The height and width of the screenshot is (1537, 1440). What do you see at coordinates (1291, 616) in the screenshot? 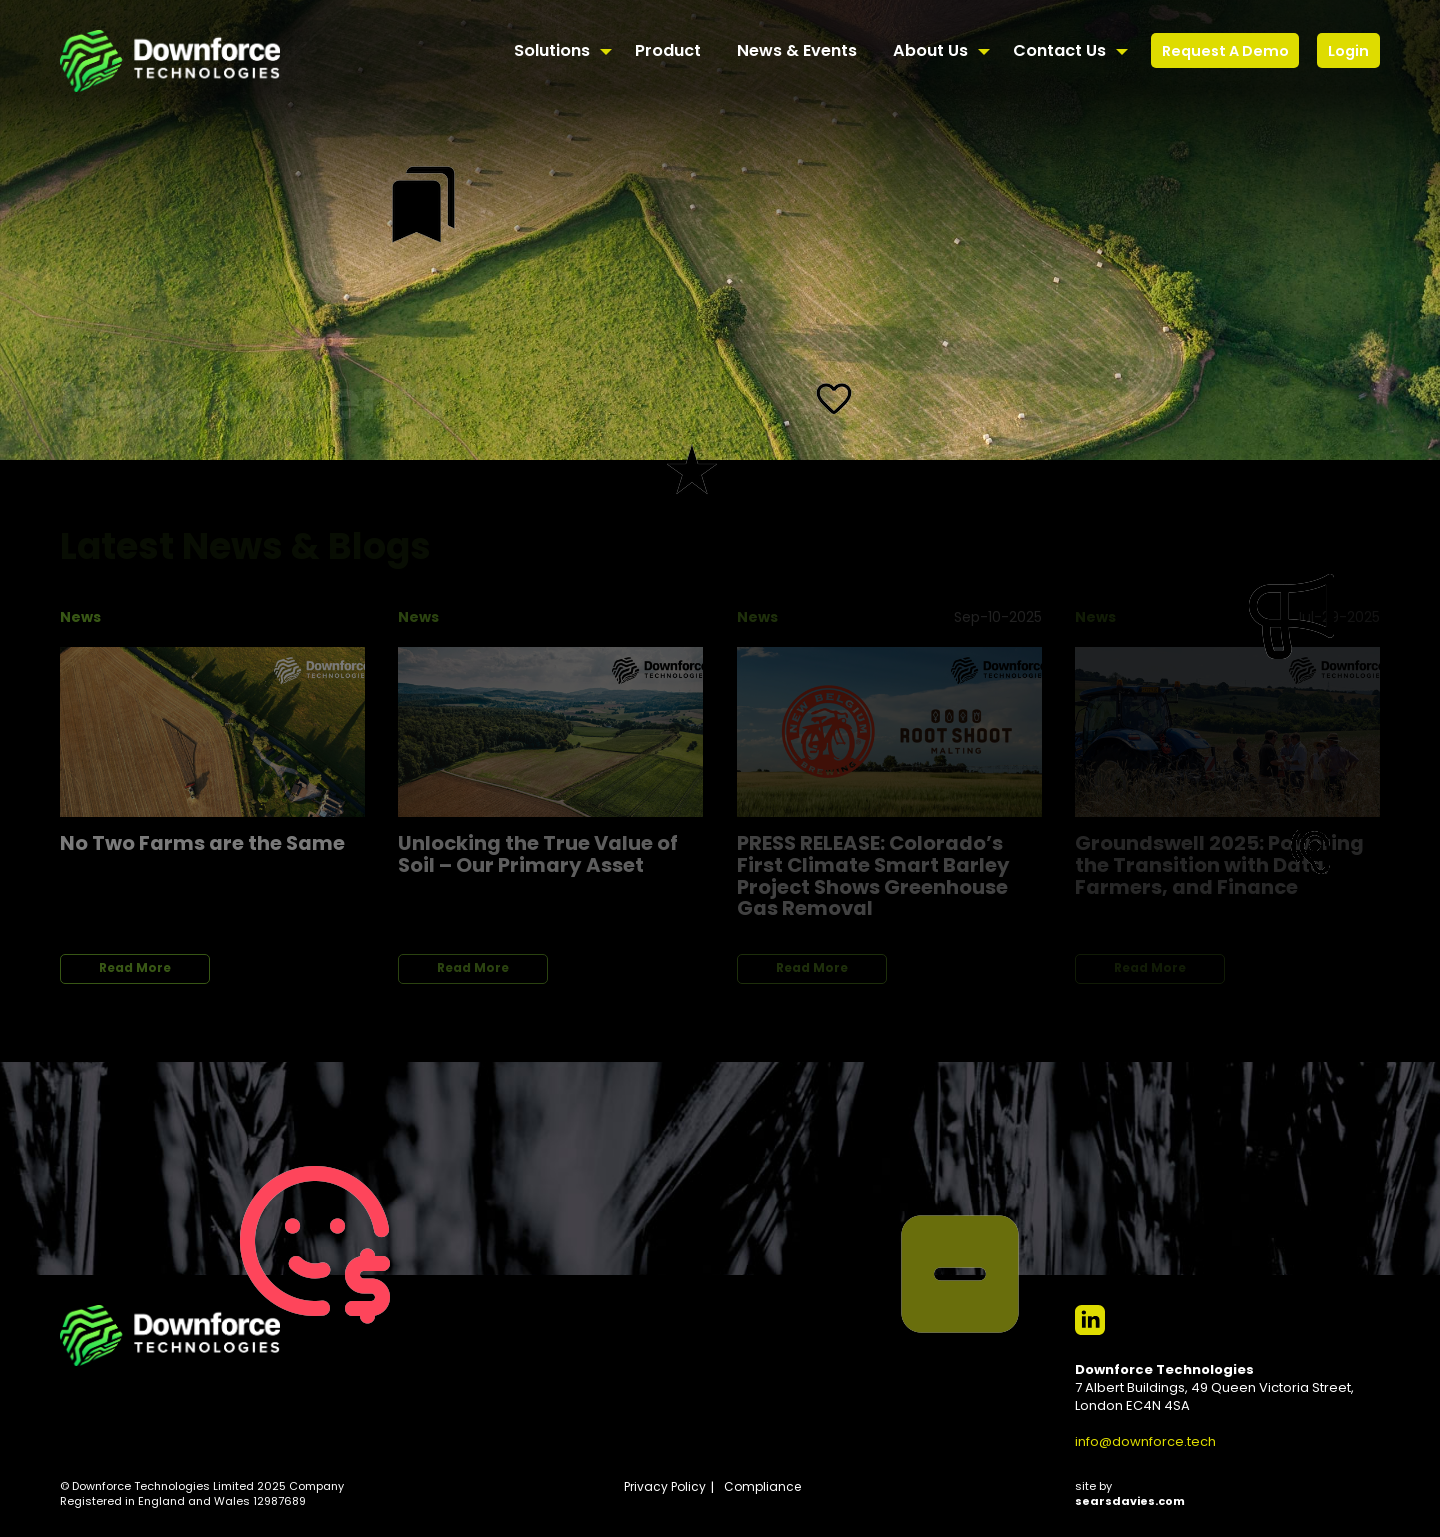
I see `make an announcement or broadcast` at bounding box center [1291, 616].